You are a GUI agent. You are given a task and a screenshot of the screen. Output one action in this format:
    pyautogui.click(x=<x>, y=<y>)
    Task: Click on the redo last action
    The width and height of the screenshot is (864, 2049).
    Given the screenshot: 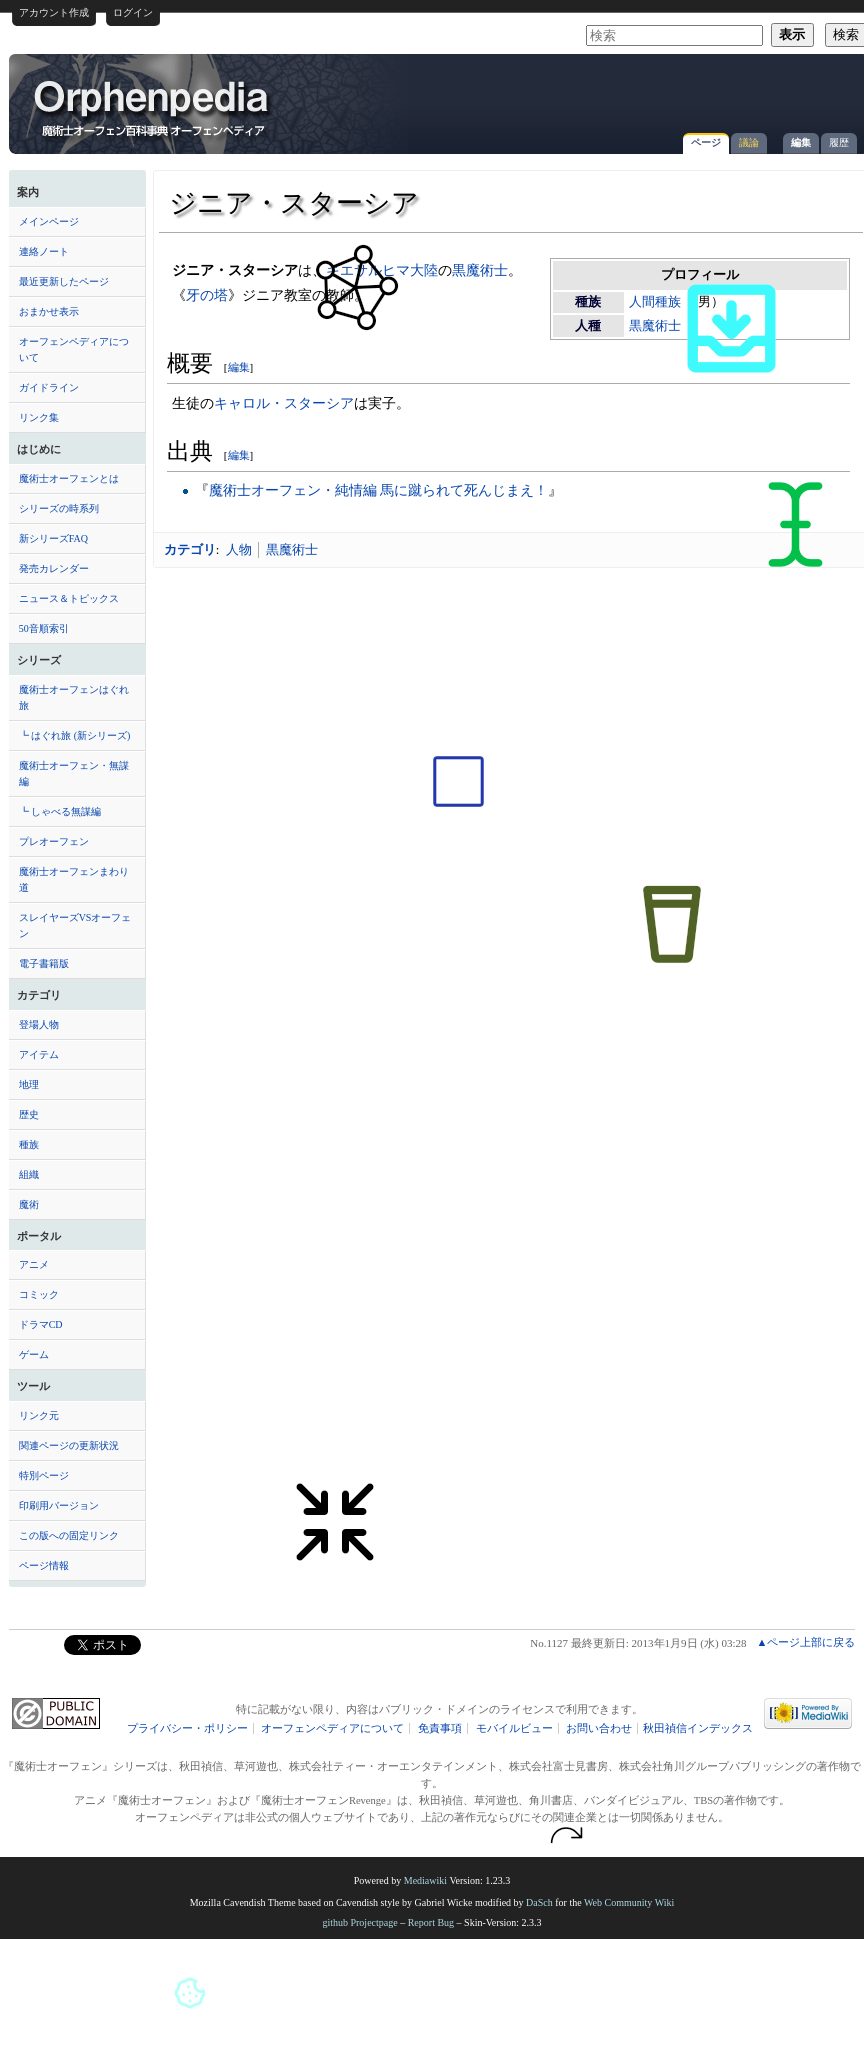 What is the action you would take?
    pyautogui.click(x=566, y=1834)
    